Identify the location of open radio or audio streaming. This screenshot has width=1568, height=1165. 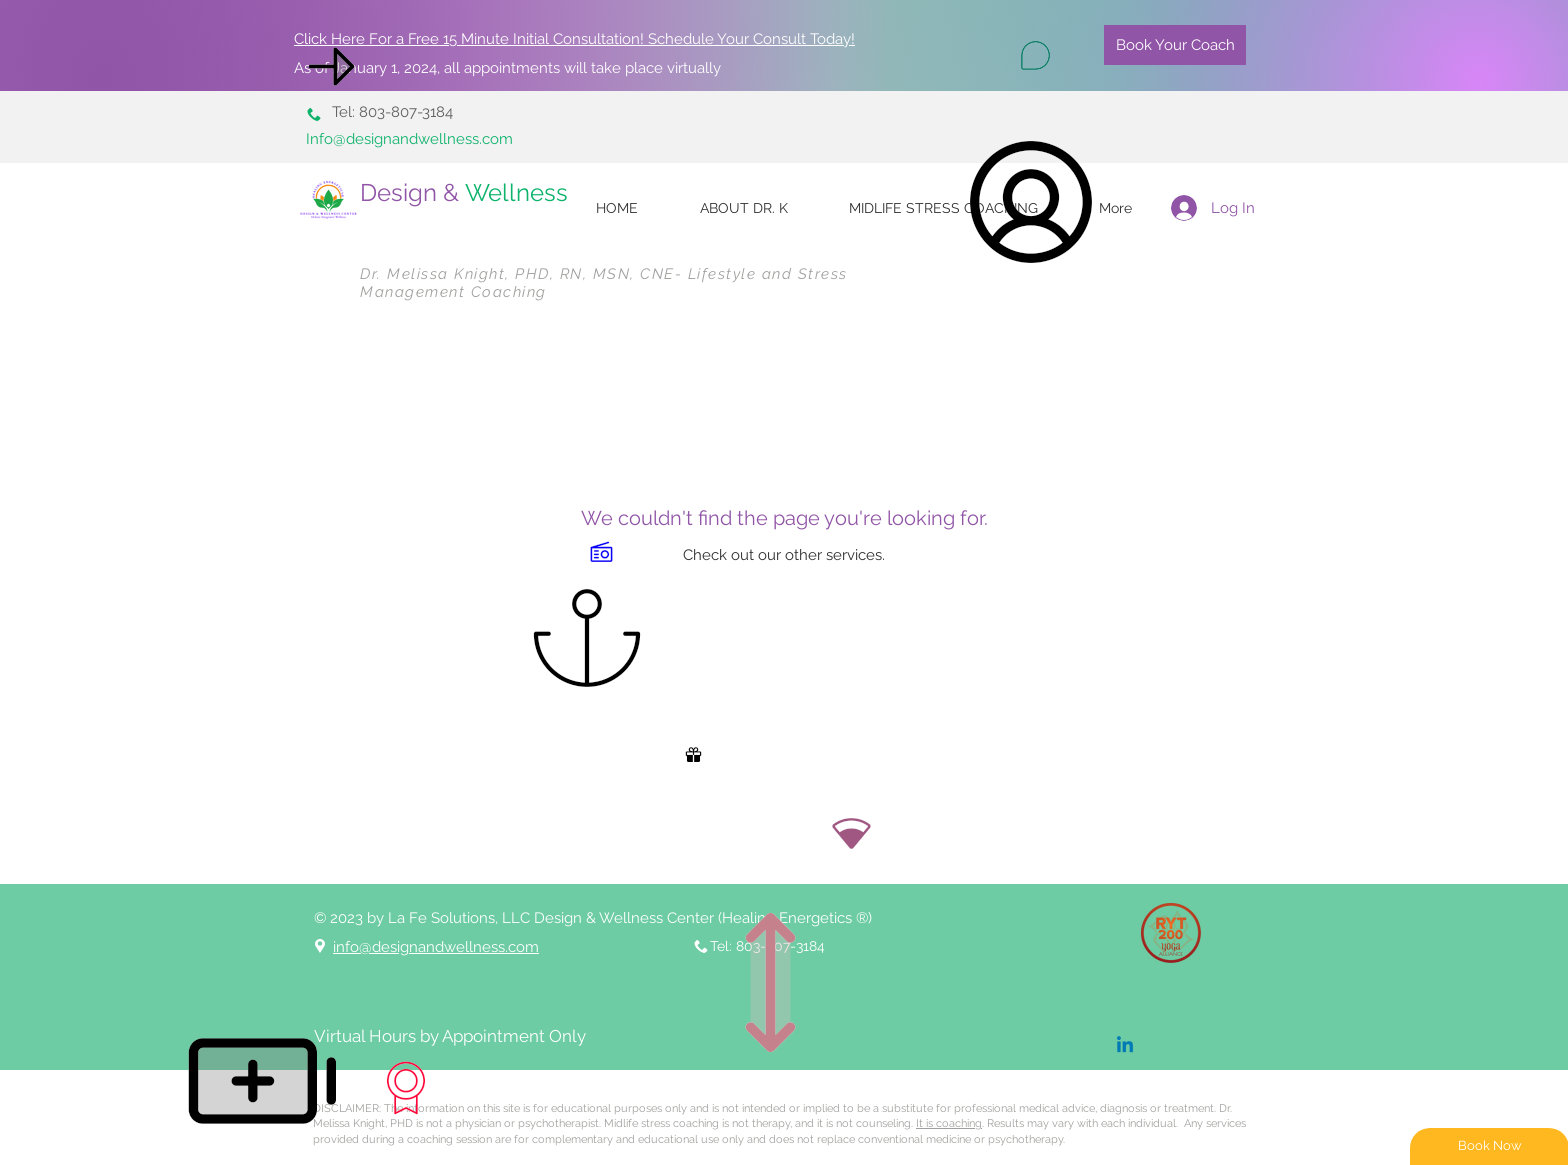
(601, 553).